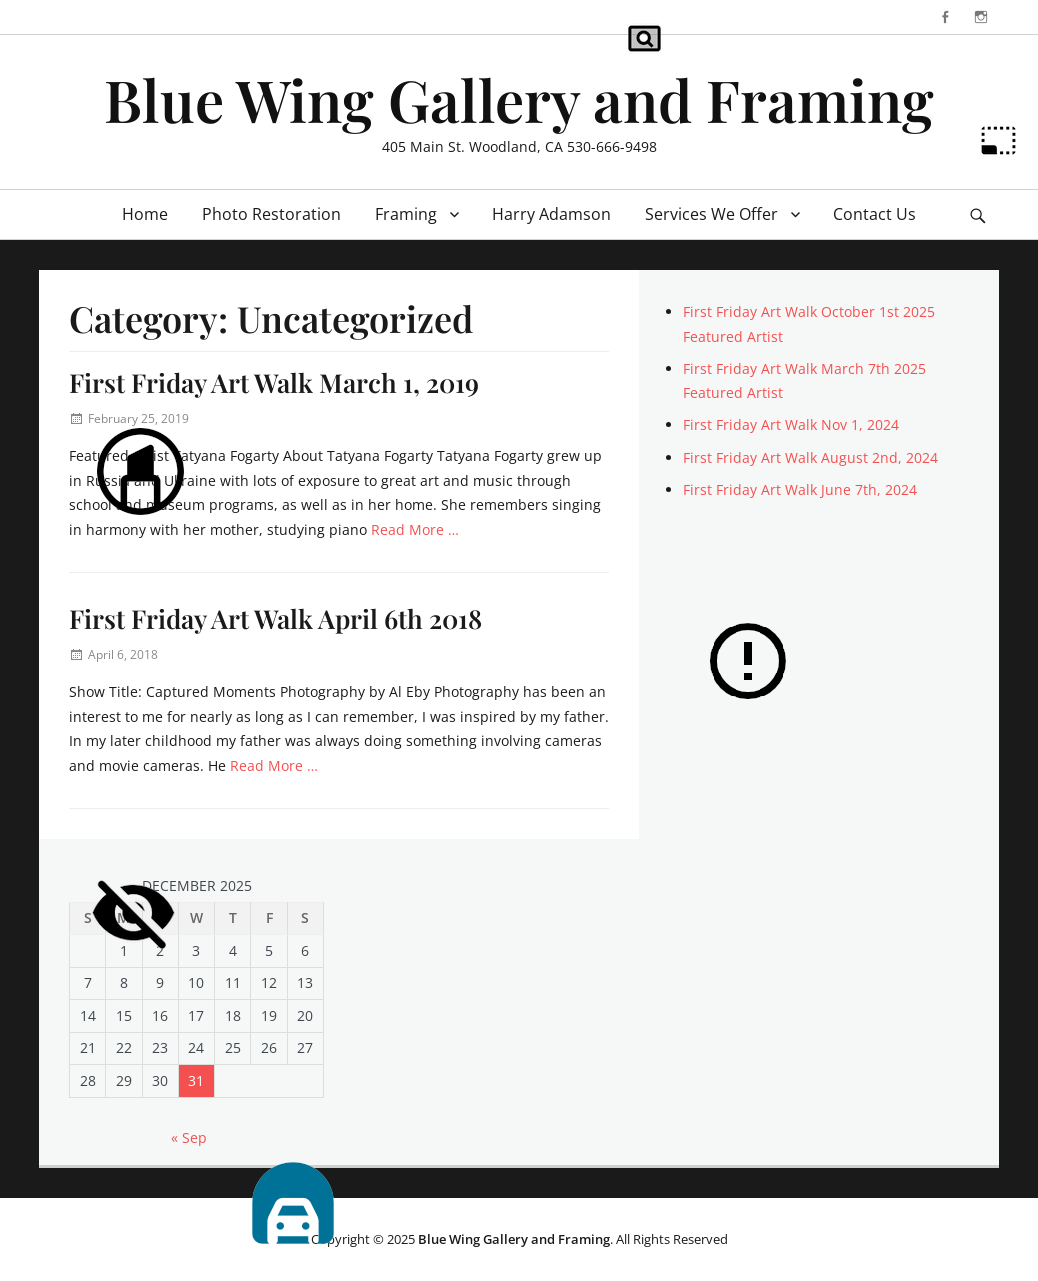  What do you see at coordinates (998, 140) in the screenshot?
I see `resize image to smaller dimensions` at bounding box center [998, 140].